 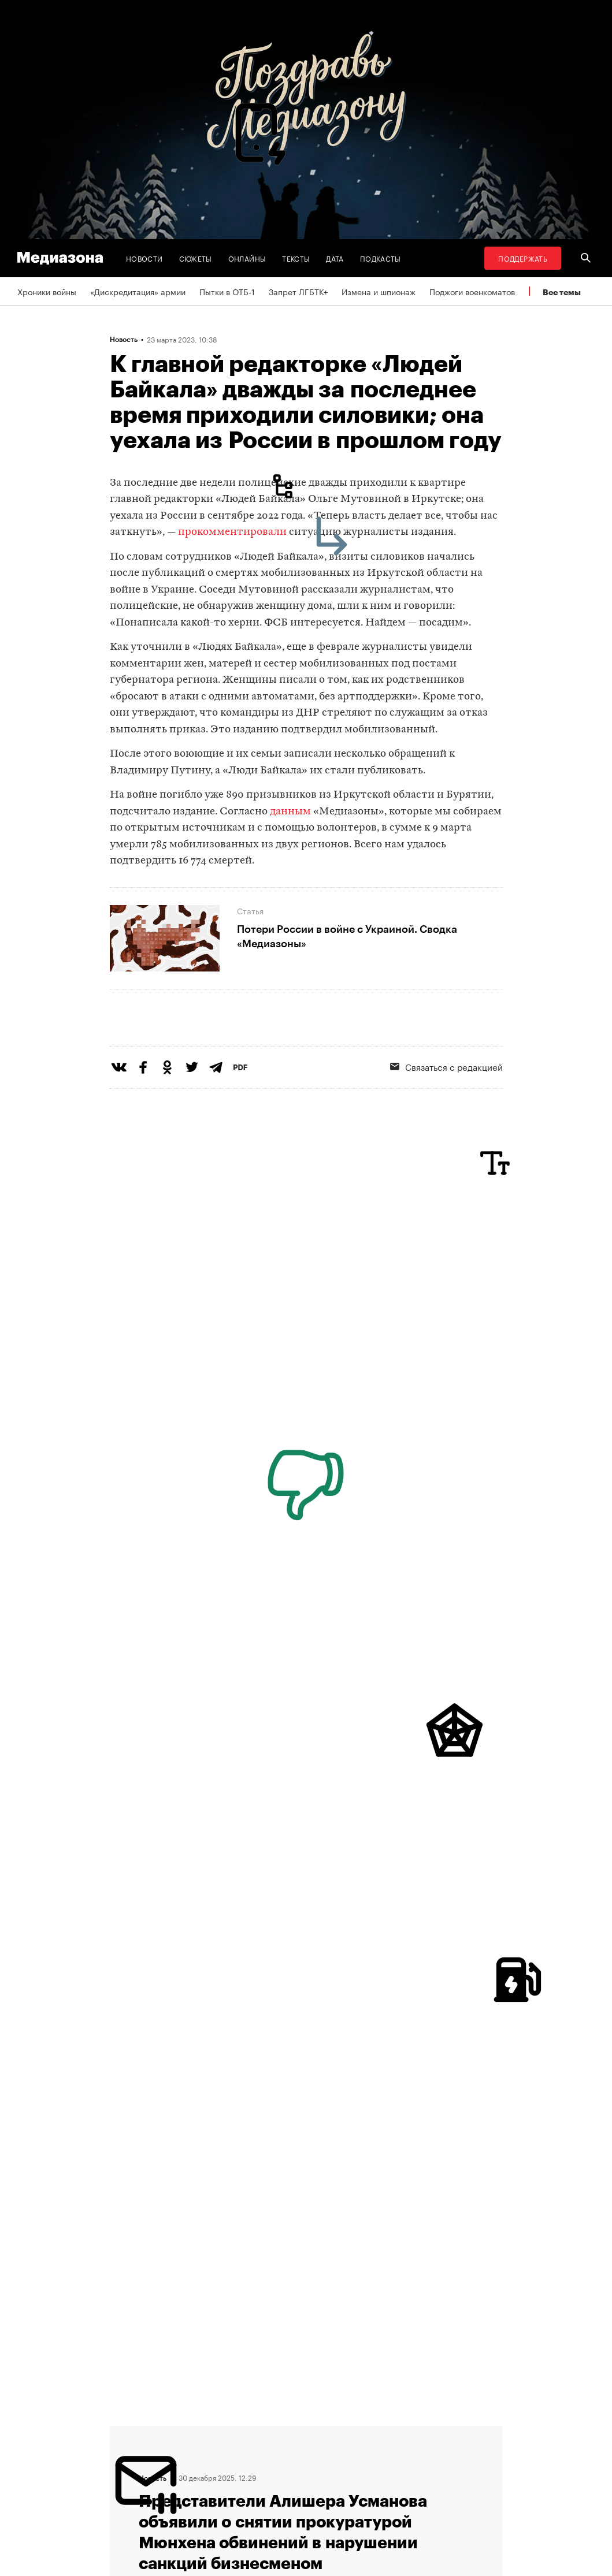 What do you see at coordinates (146, 2480) in the screenshot?
I see `pause email notifications` at bounding box center [146, 2480].